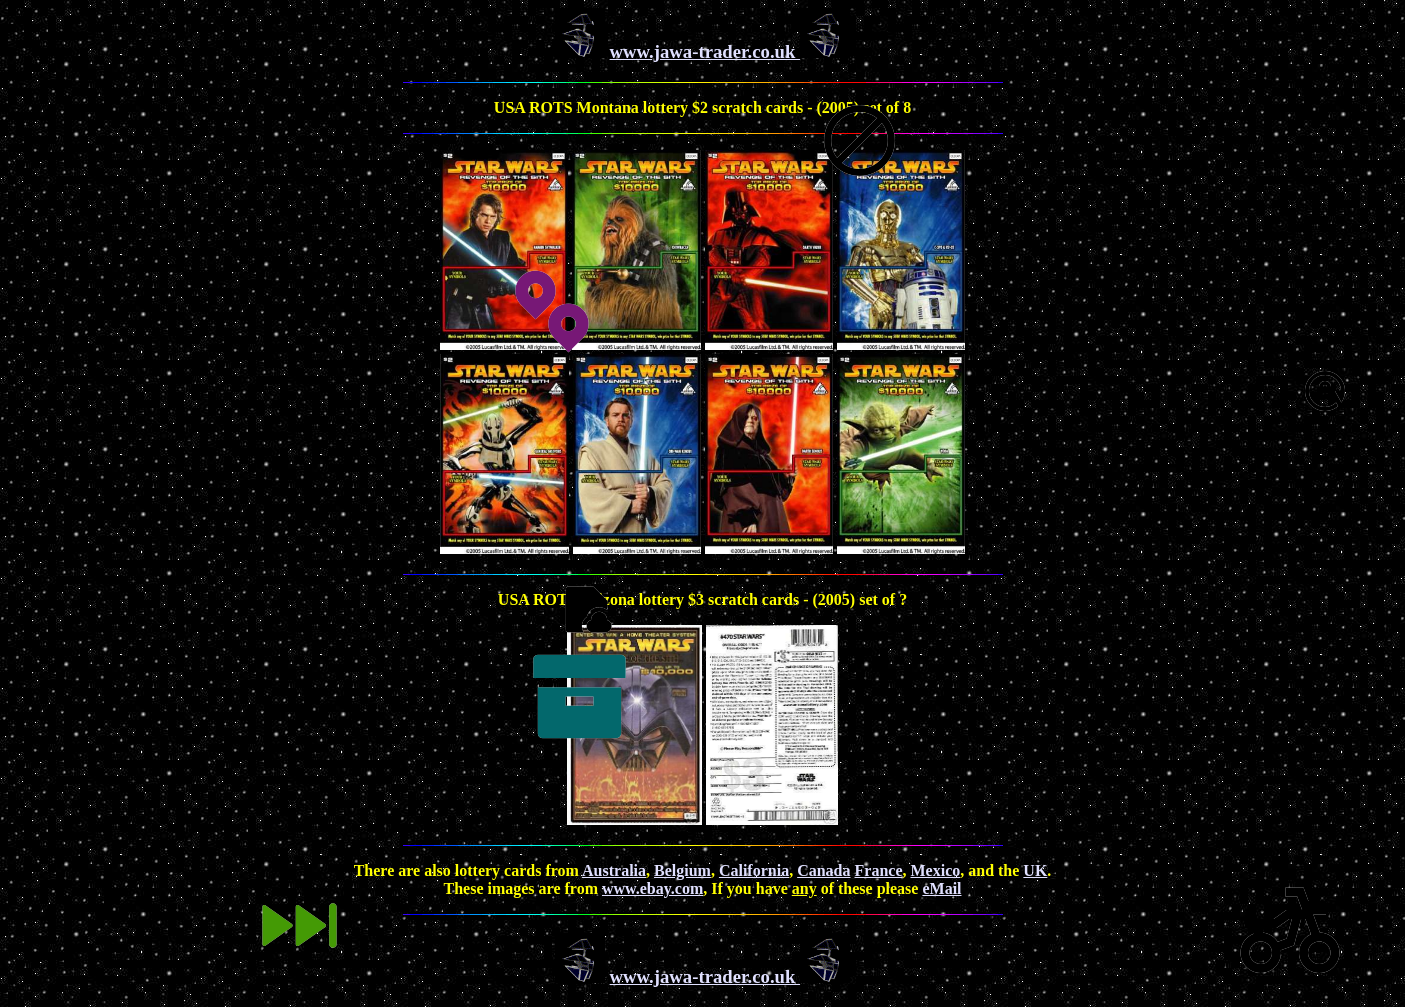 The height and width of the screenshot is (1007, 1405). Describe the element at coordinates (1325, 391) in the screenshot. I see `screen rotation is locked` at that location.